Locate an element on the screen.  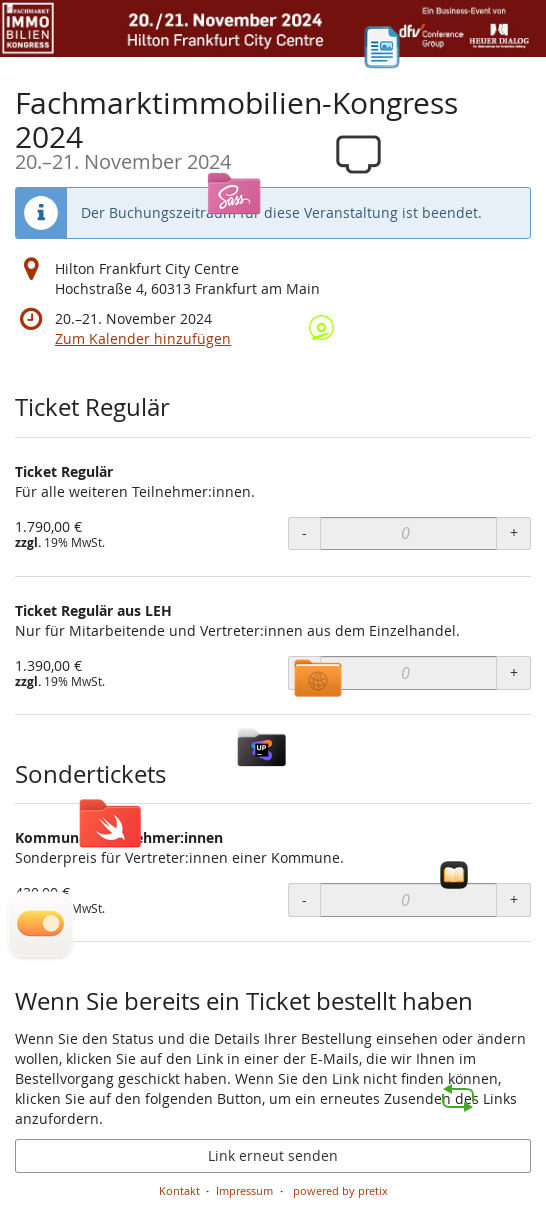
open the Books app is located at coordinates (454, 875).